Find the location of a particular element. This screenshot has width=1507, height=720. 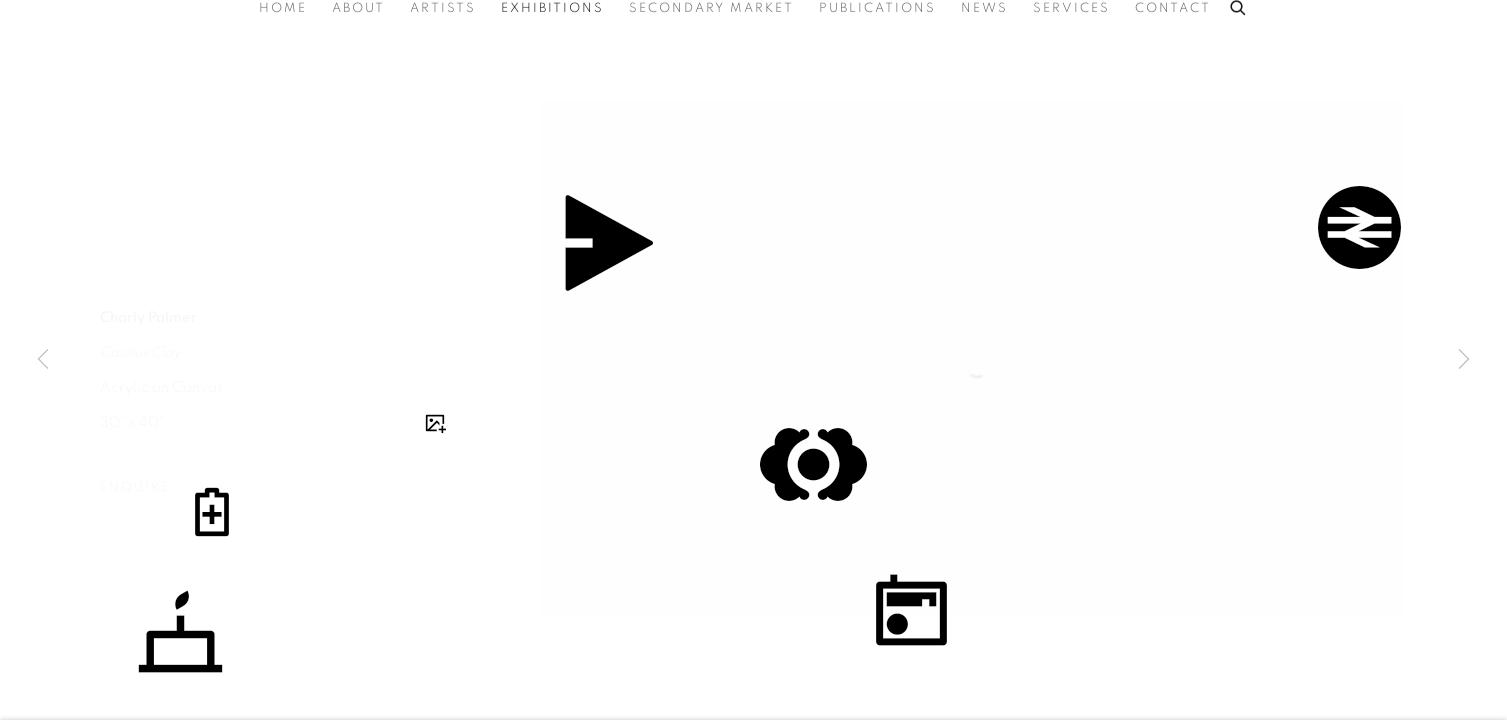

cloudcannon logo is located at coordinates (813, 464).